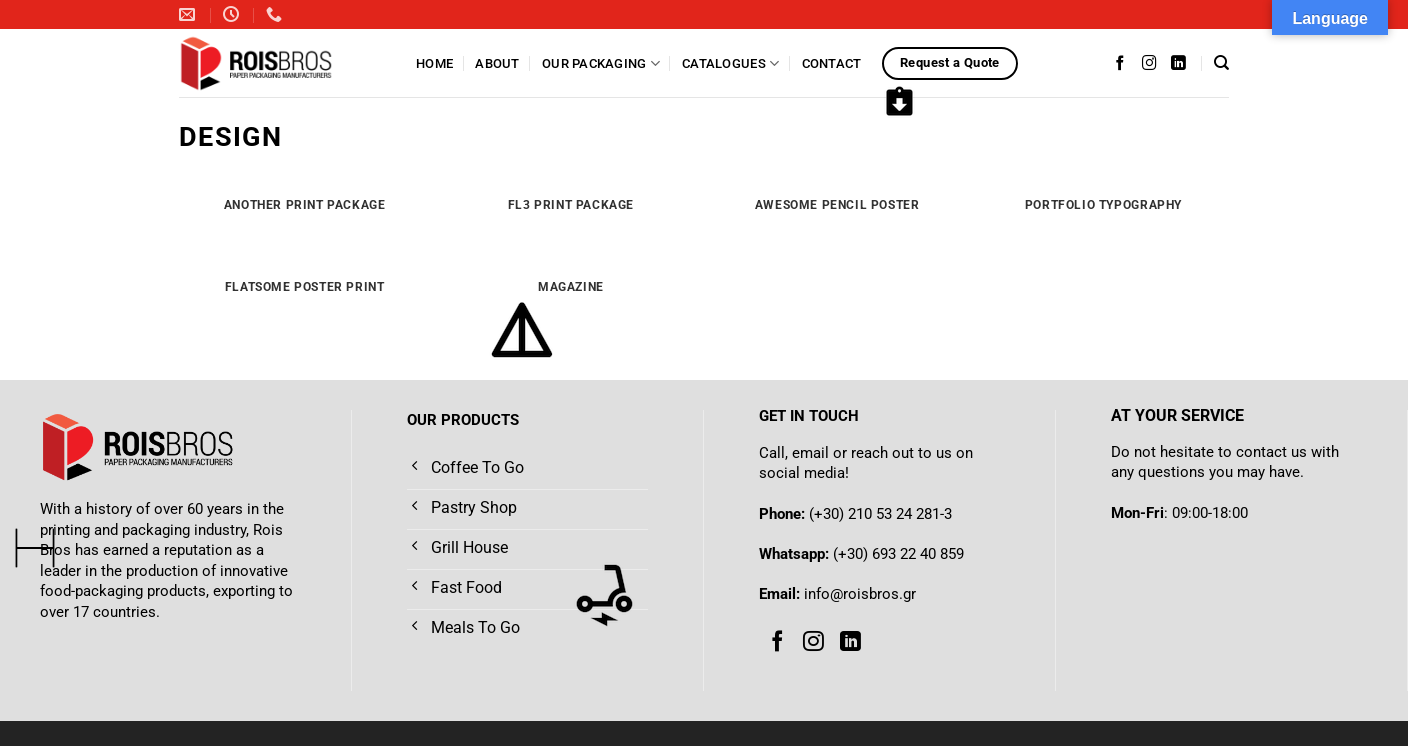  Describe the element at coordinates (522, 328) in the screenshot. I see `view image details or metadata` at that location.